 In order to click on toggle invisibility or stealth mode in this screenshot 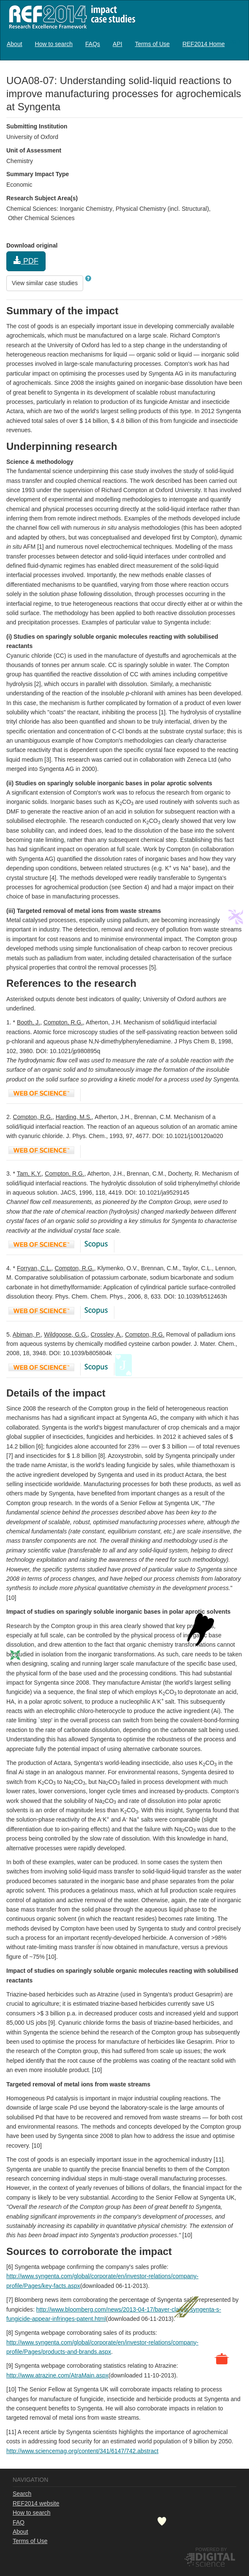, I will do `click(100, 1943)`.